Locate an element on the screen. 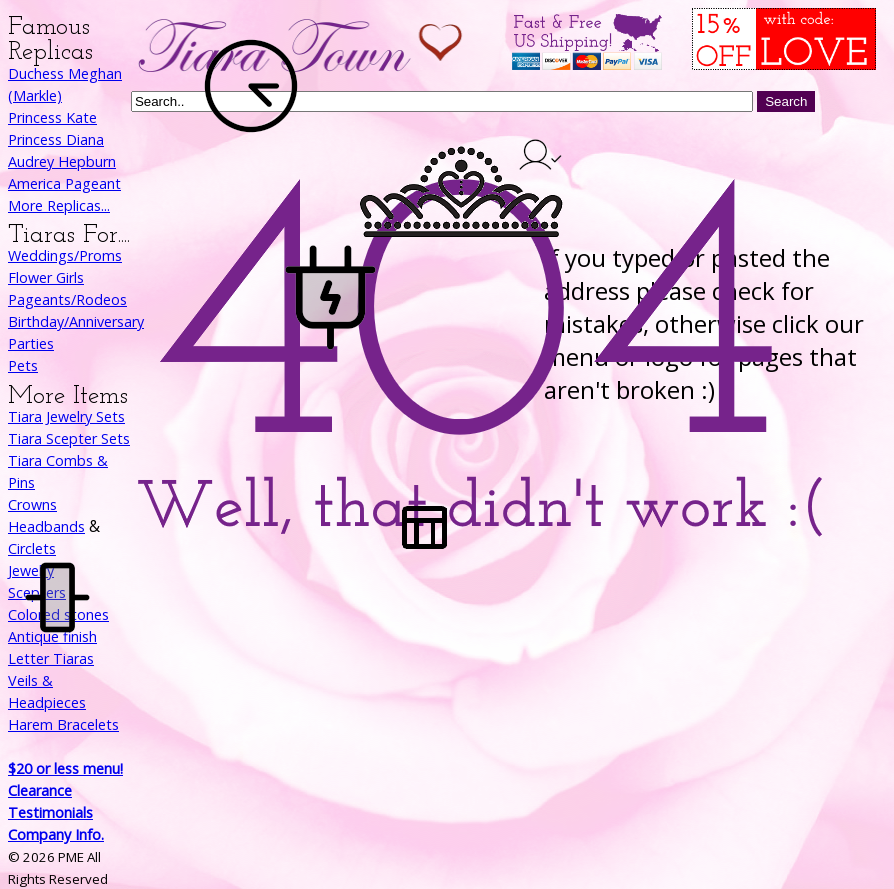 Image resolution: width=894 pixels, height=889 pixels. user verified or confirmed is located at coordinates (539, 156).